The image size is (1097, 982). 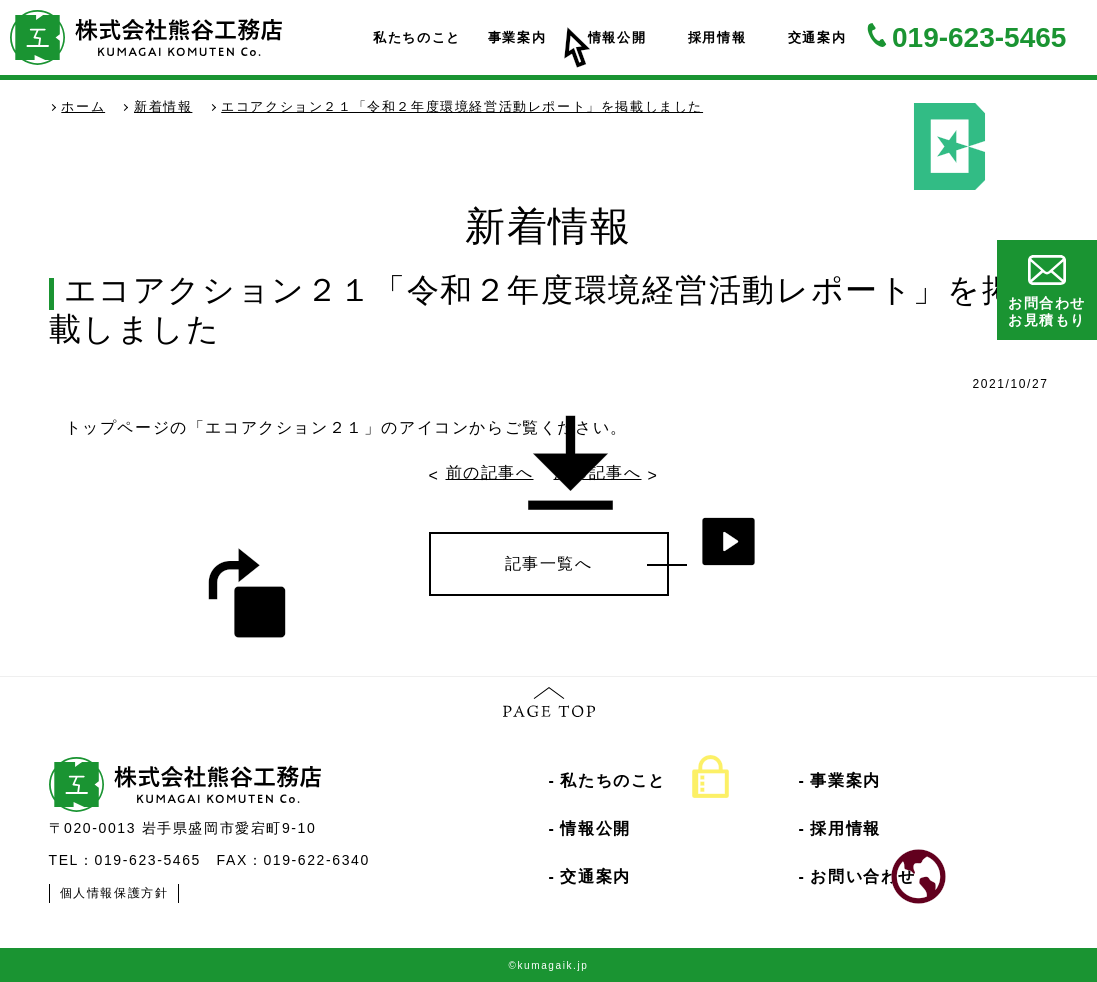 I want to click on open beatstars music marketplace, so click(x=949, y=146).